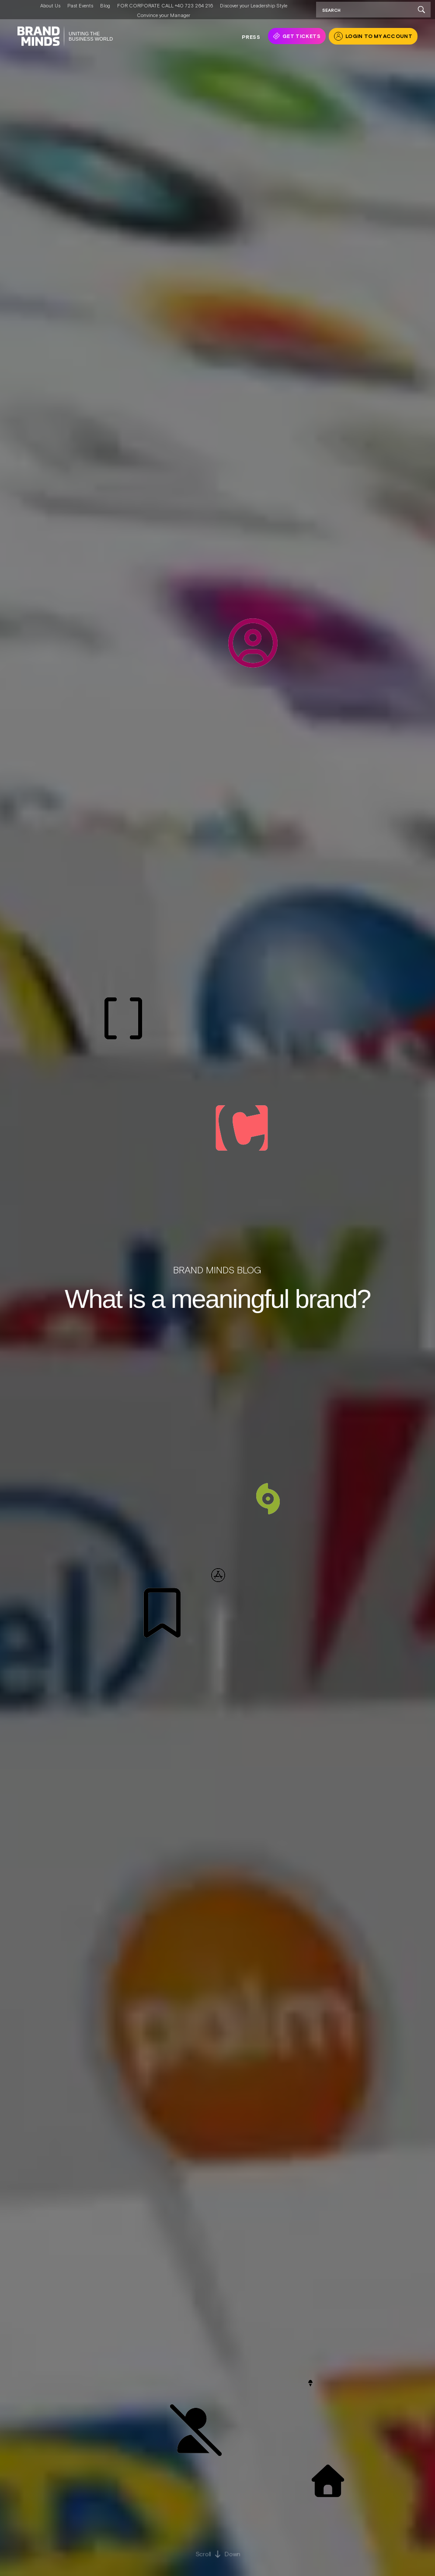 The image size is (435, 2576). What do you see at coordinates (218, 1575) in the screenshot?
I see `open the Apple App Store` at bounding box center [218, 1575].